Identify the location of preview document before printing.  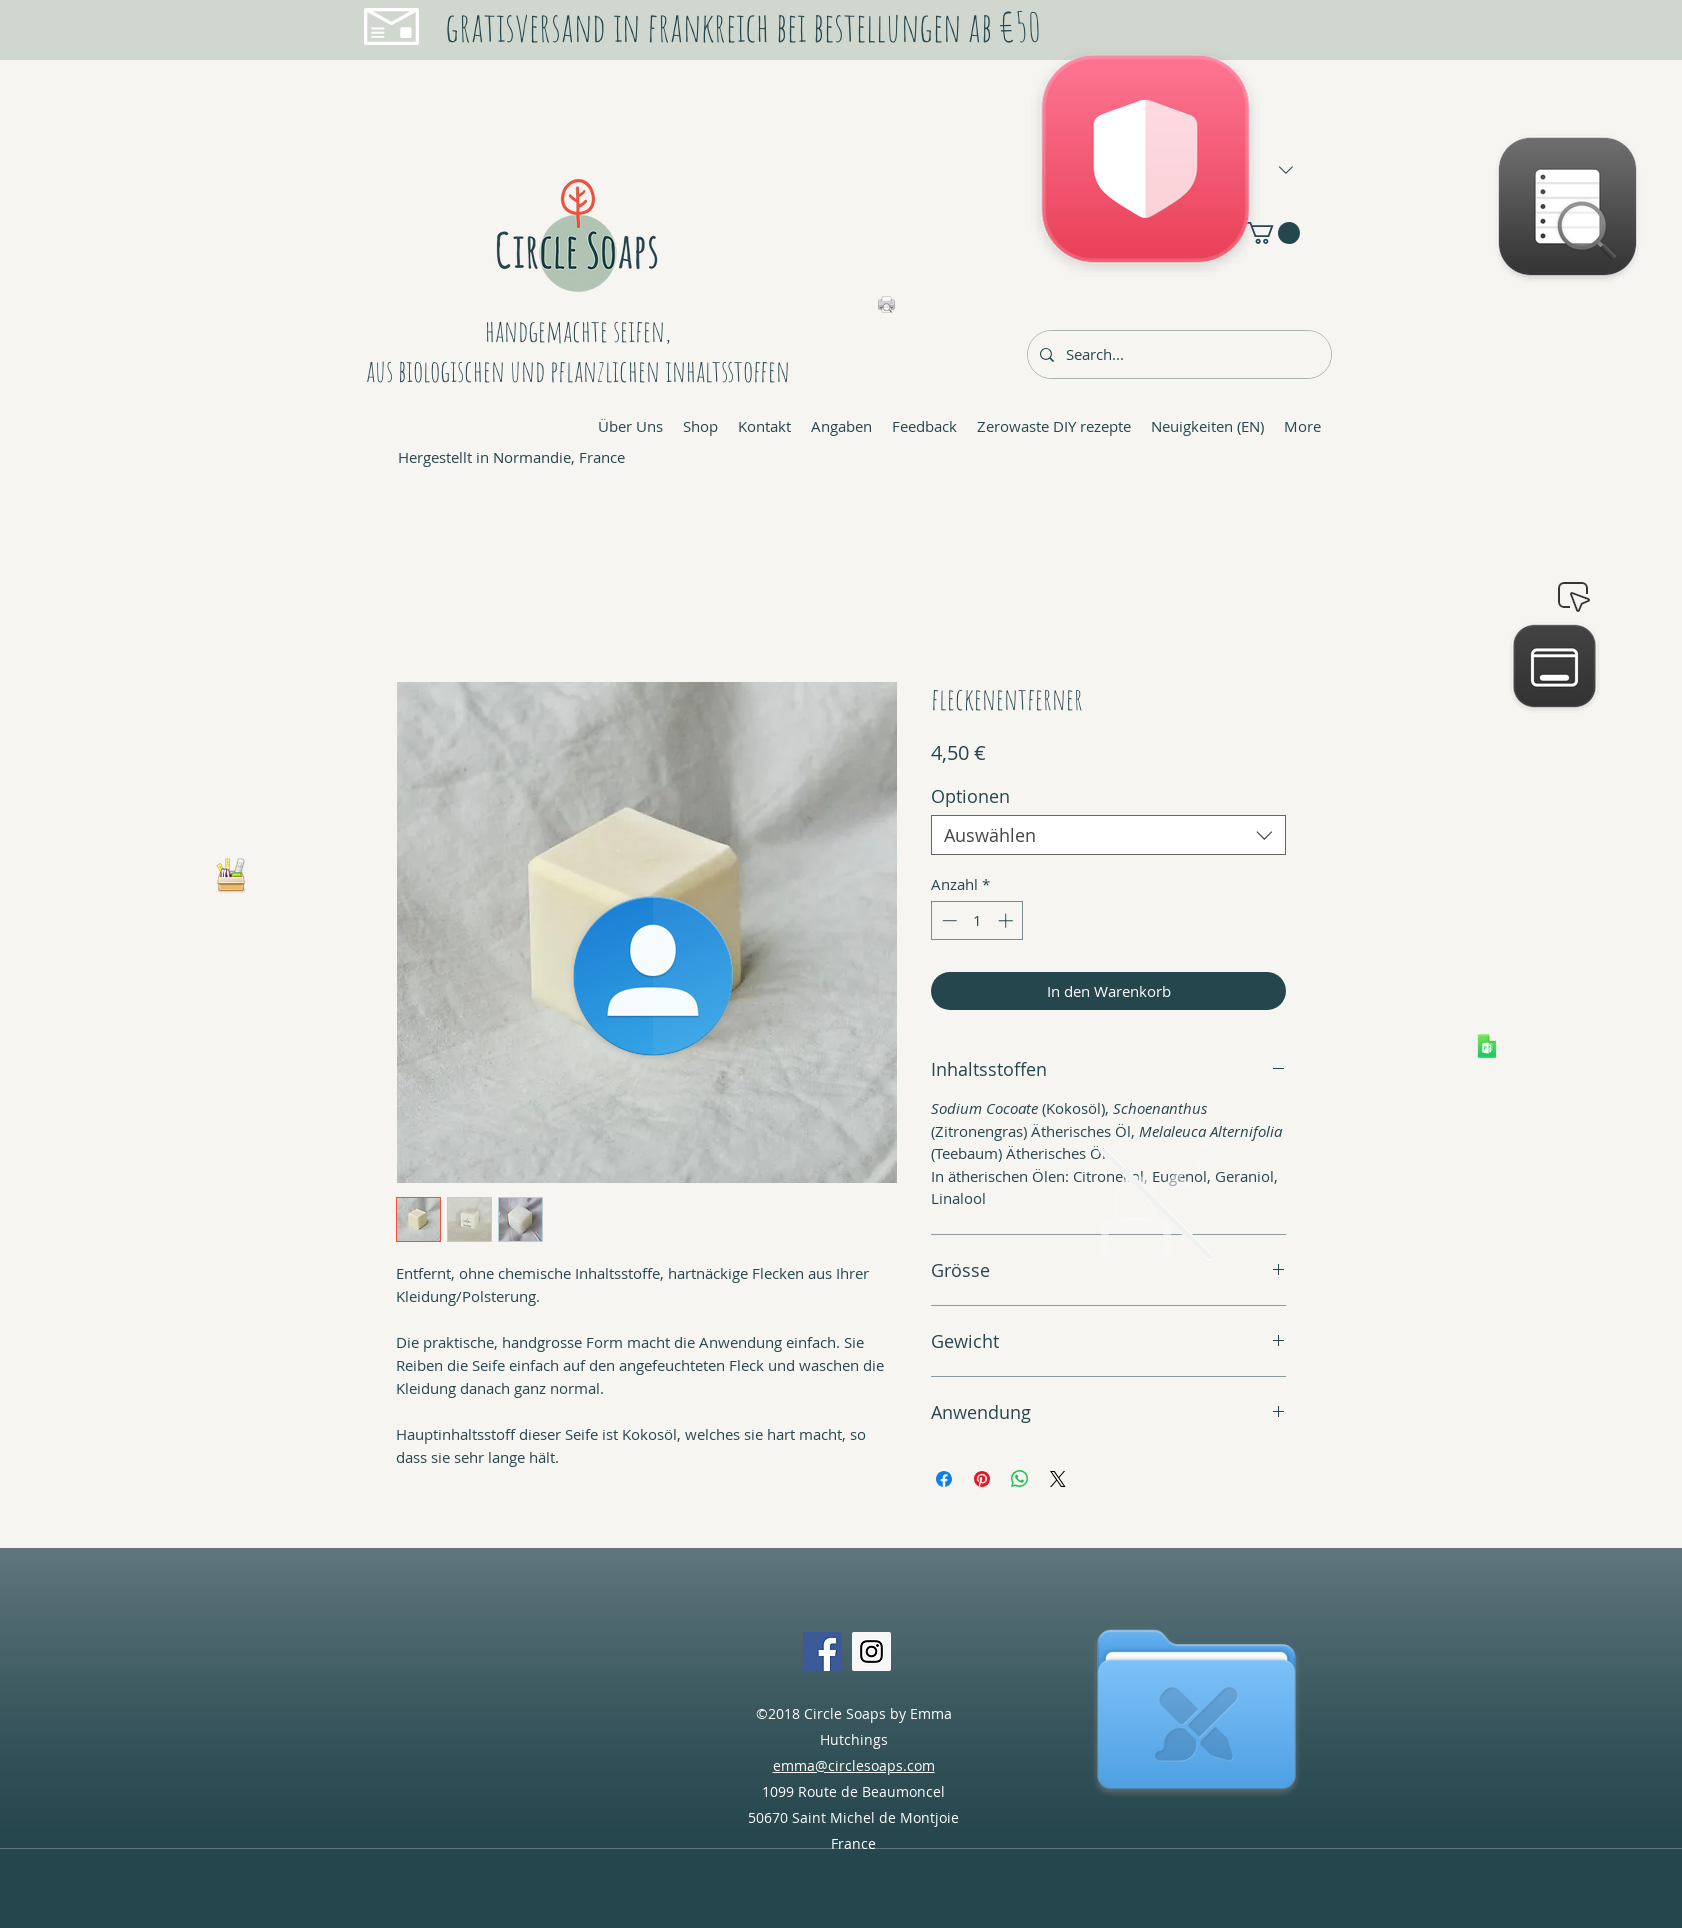
(886, 304).